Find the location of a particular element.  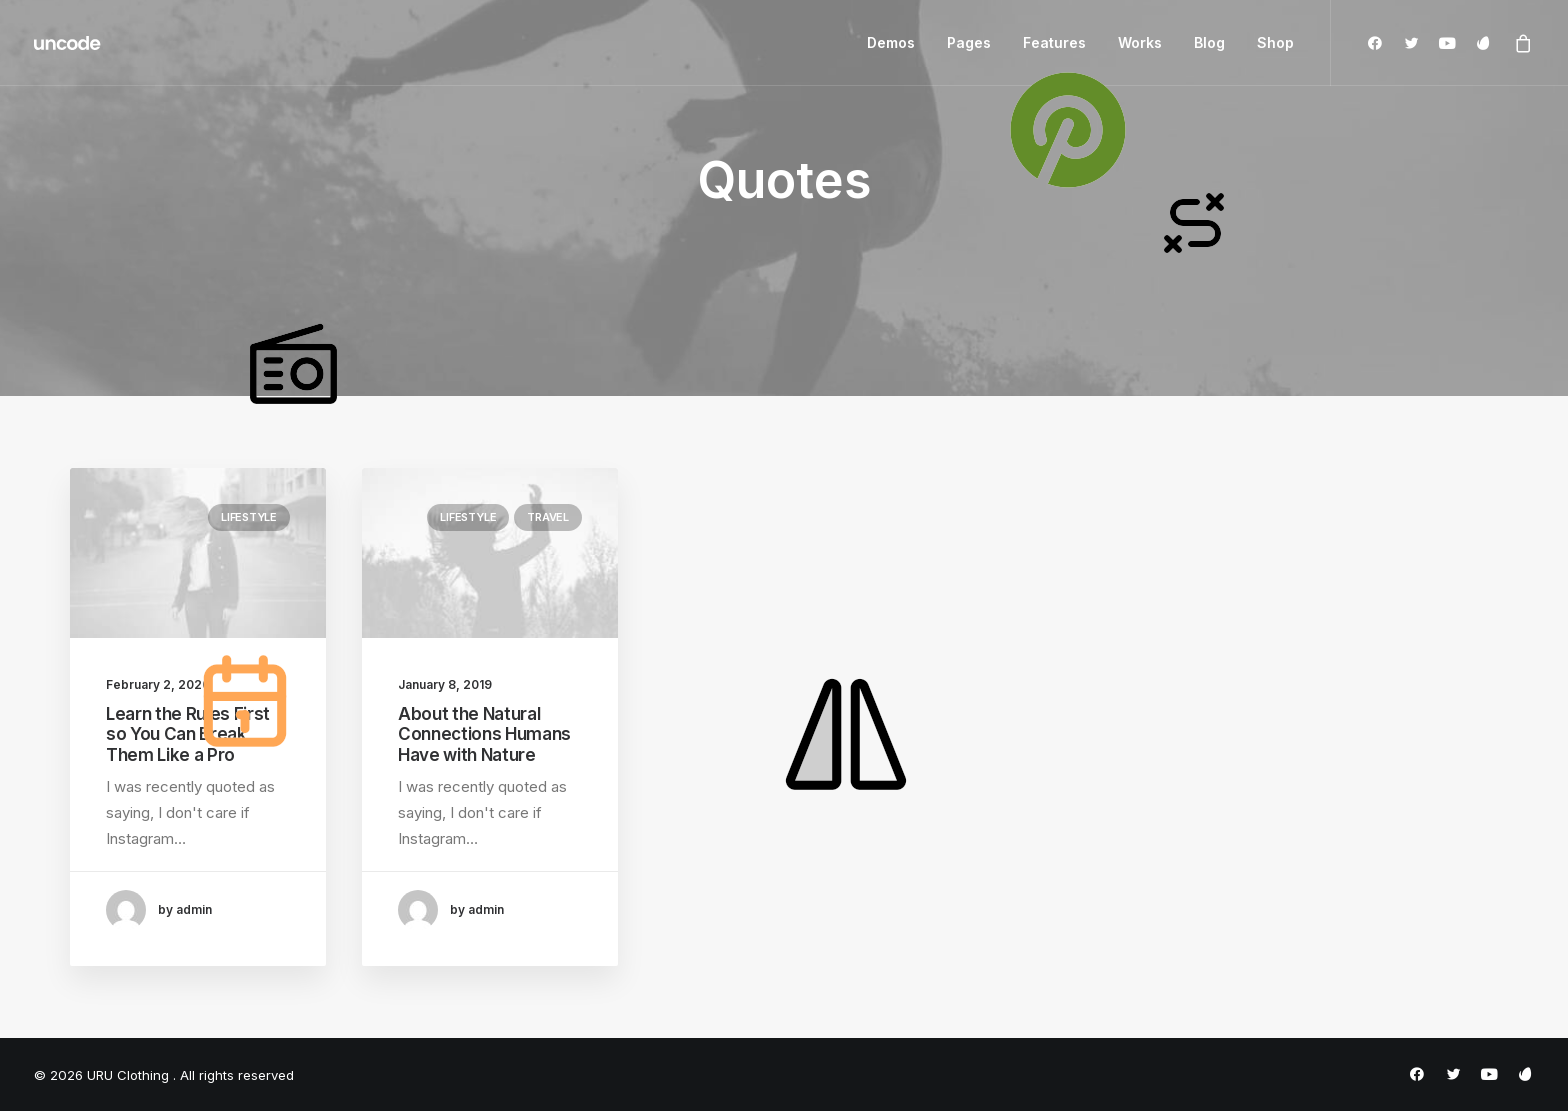

view or open the calendar is located at coordinates (245, 701).